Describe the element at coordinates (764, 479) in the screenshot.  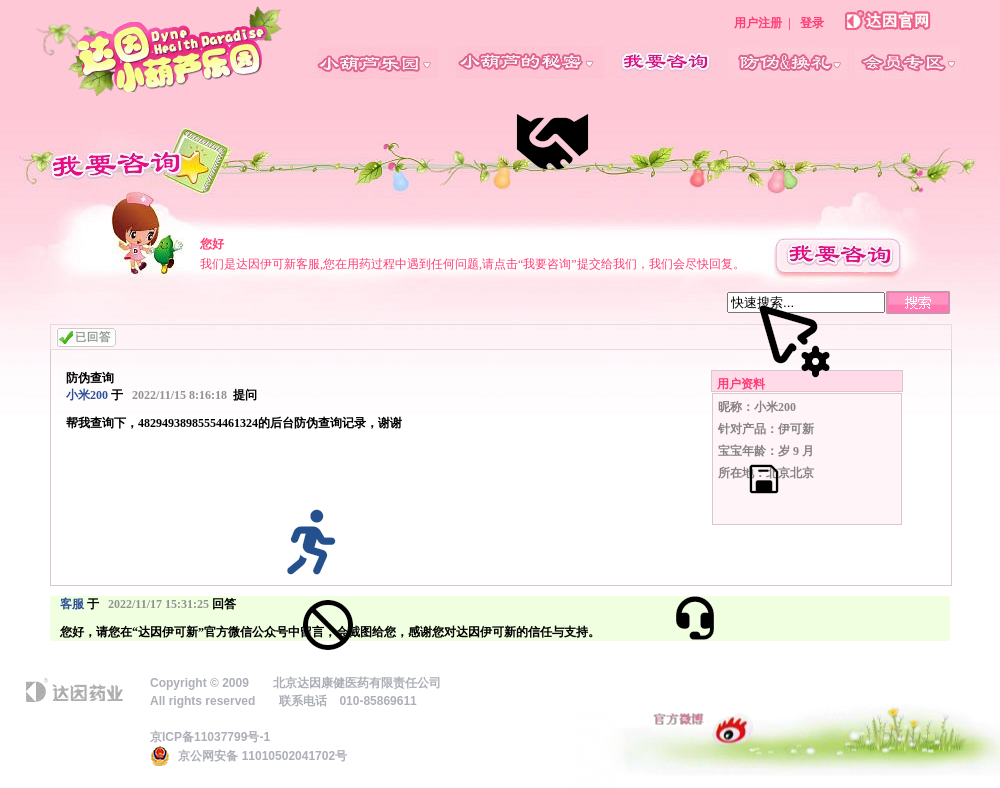
I see `save current file or document` at that location.